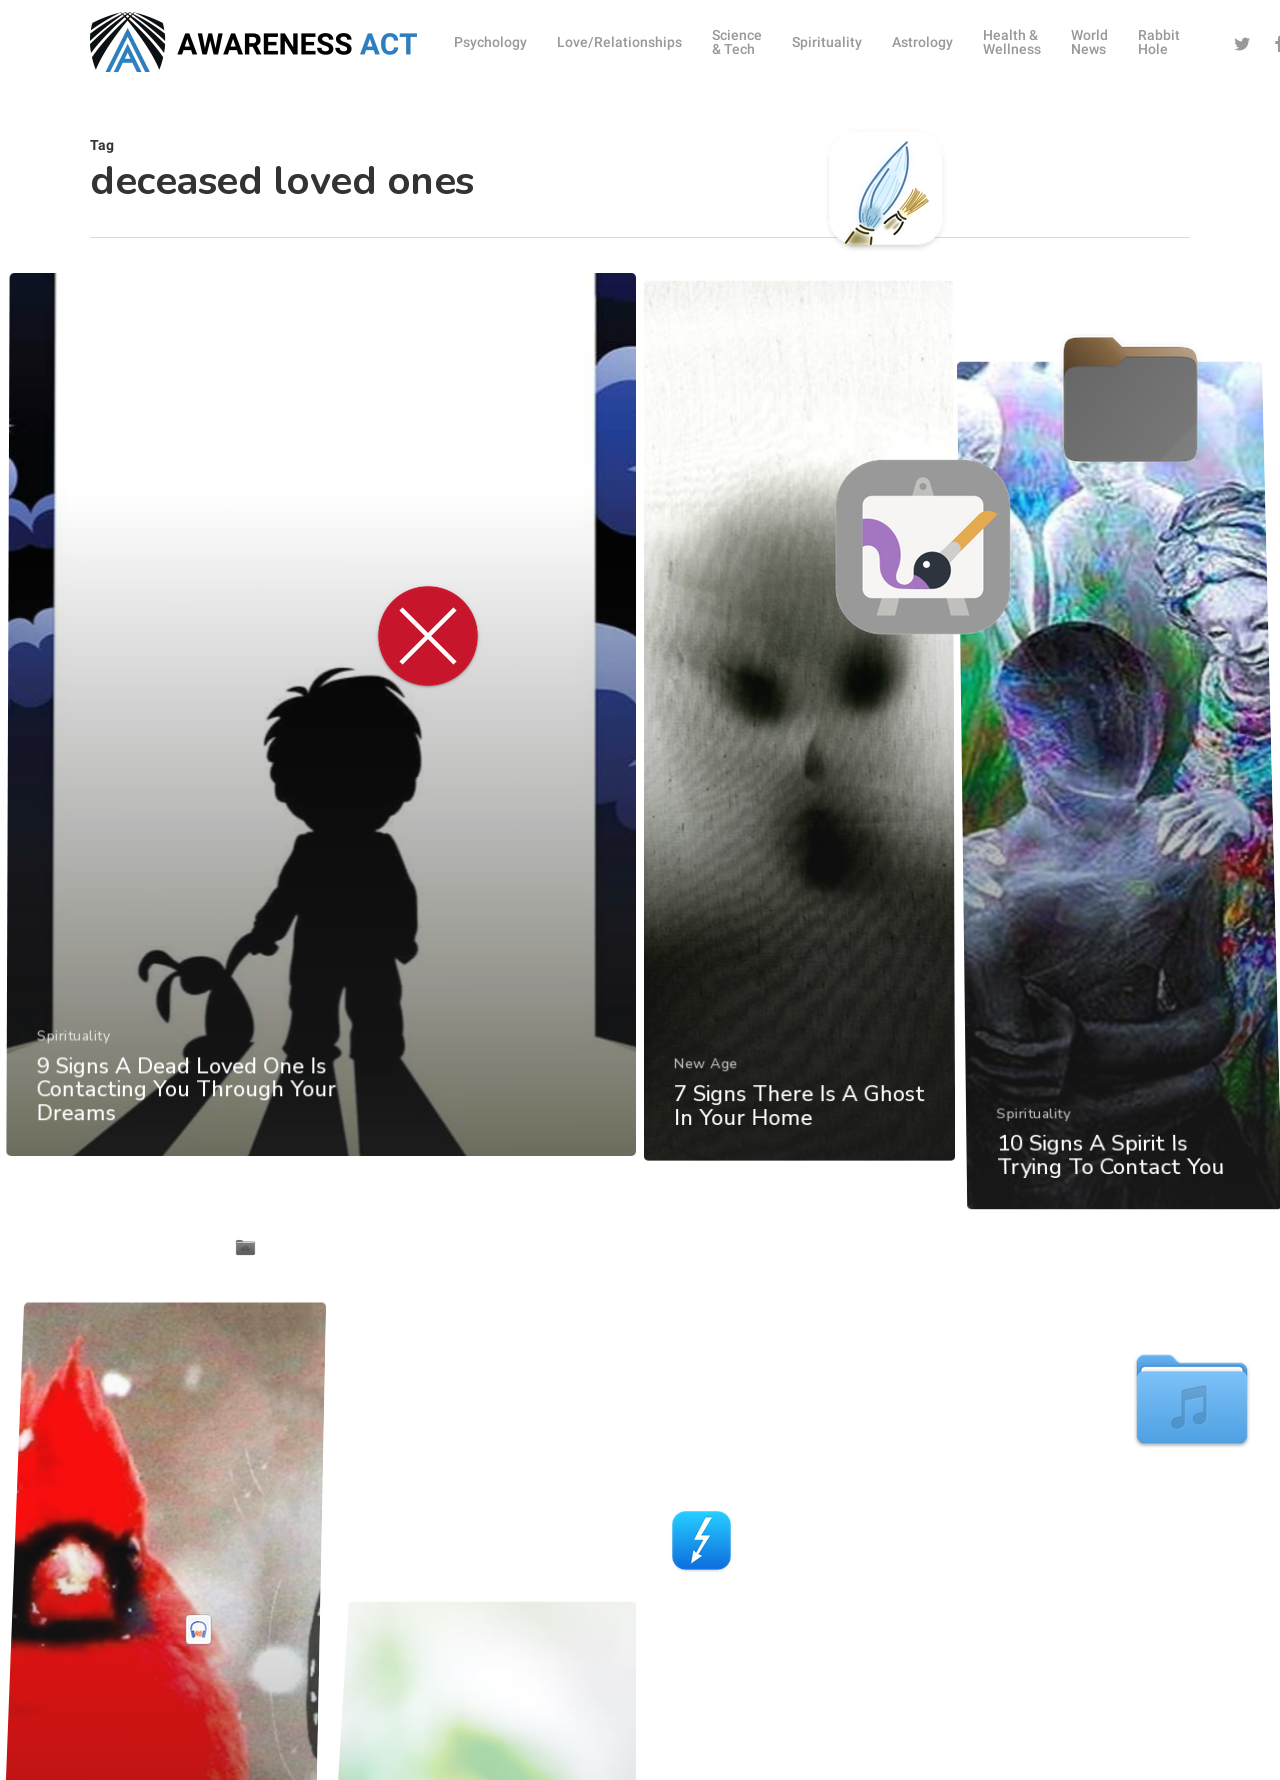  What do you see at coordinates (428, 636) in the screenshot?
I see `indicates a sync error with a shared file or folder` at bounding box center [428, 636].